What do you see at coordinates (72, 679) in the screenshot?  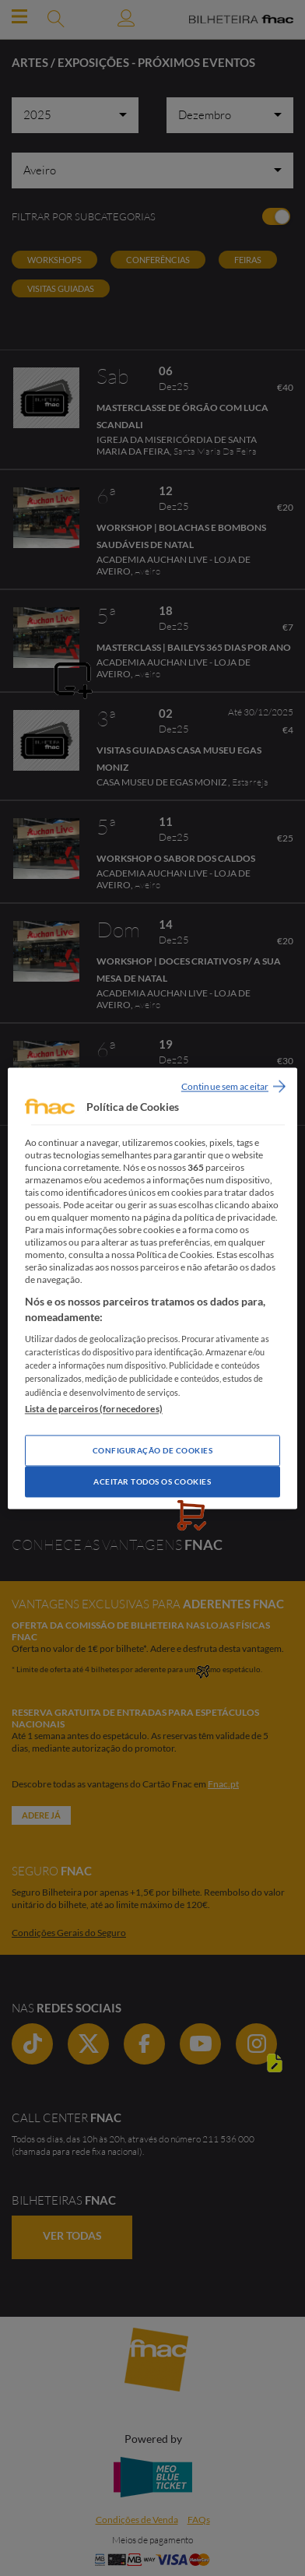 I see `add a new iPad or tablet device` at bounding box center [72, 679].